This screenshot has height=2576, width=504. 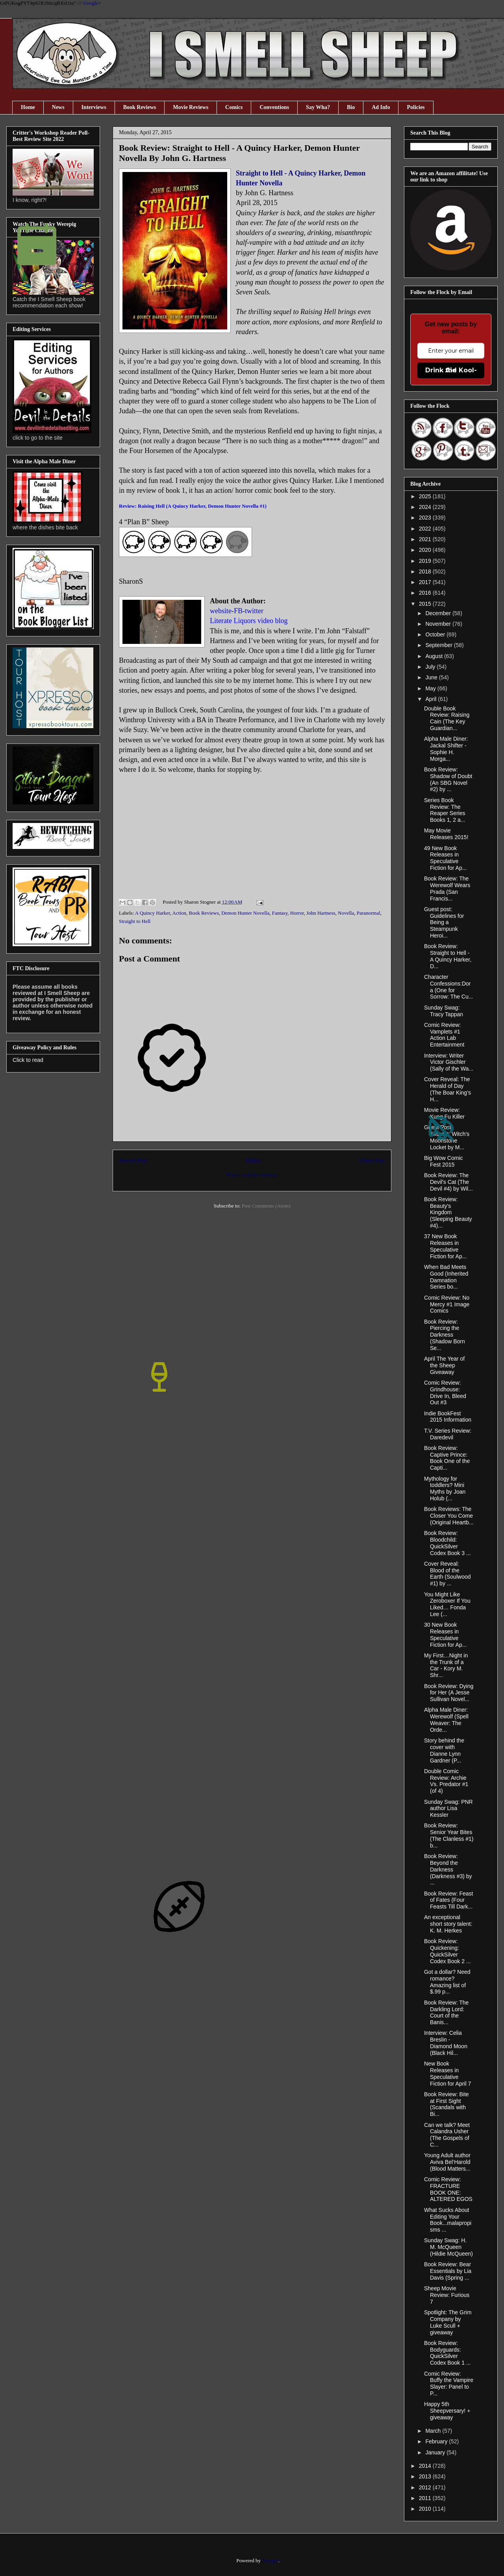 What do you see at coordinates (172, 1058) in the screenshot?
I see `indicates a verified account or profile` at bounding box center [172, 1058].